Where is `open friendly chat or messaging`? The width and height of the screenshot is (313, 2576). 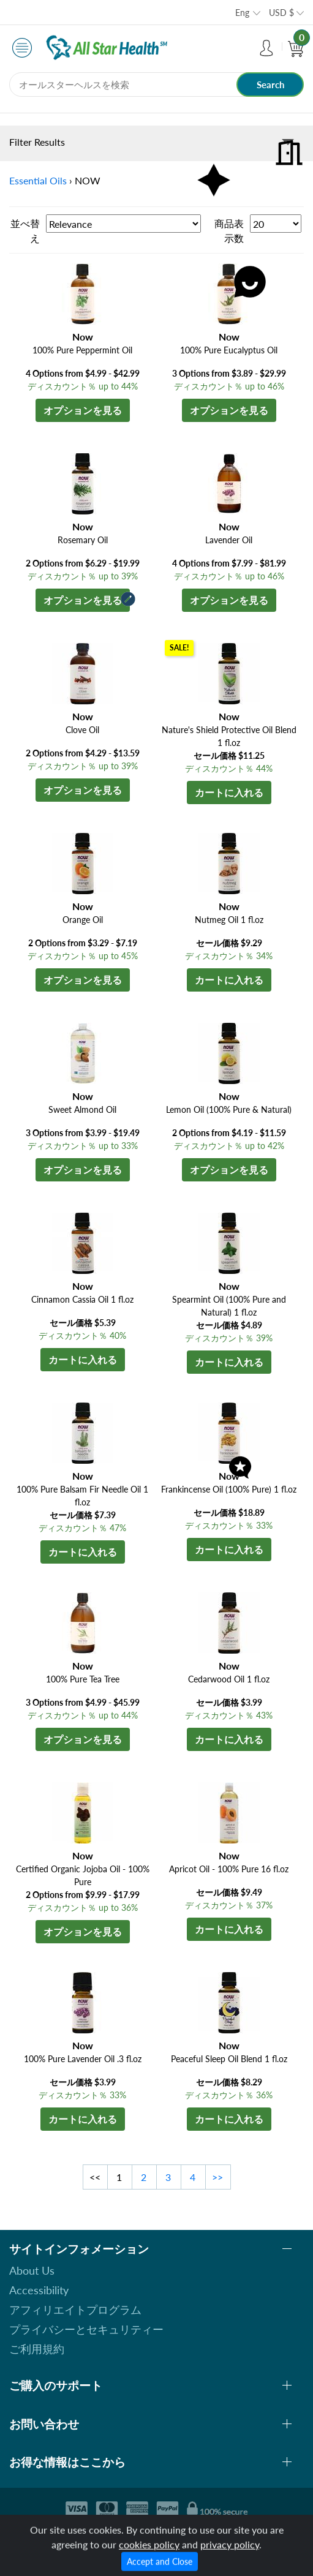
open friendly chat or messaging is located at coordinates (250, 282).